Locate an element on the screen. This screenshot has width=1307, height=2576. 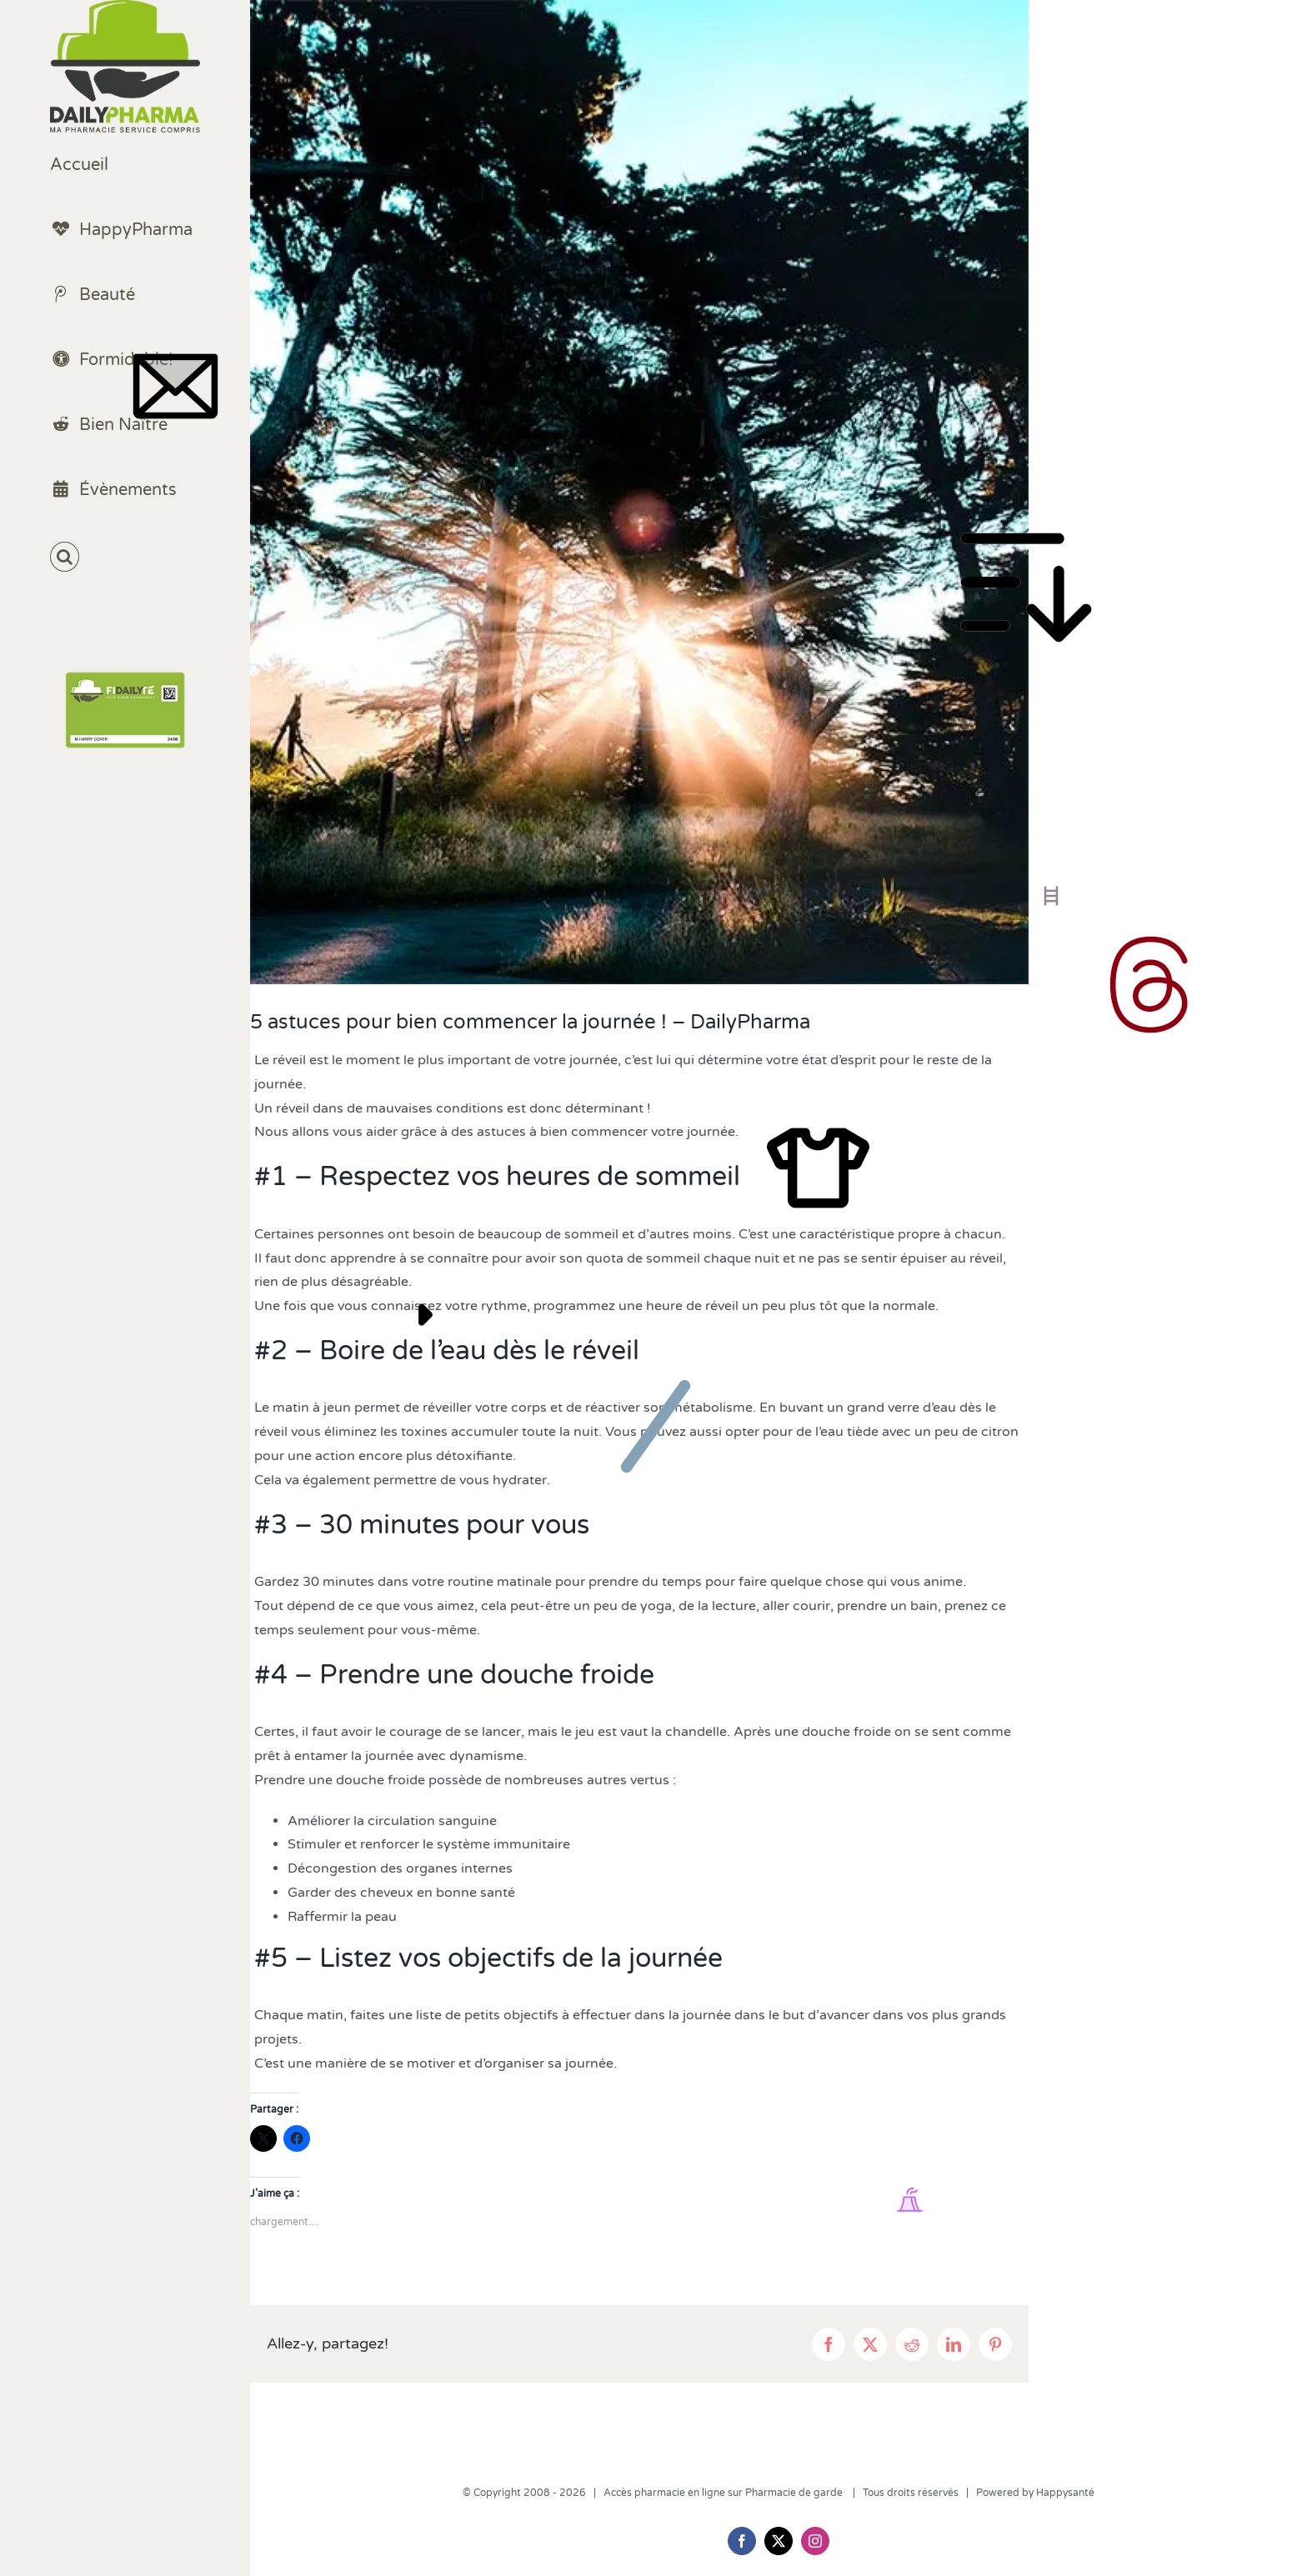
access step-by-step instructions or tutorials is located at coordinates (1051, 896).